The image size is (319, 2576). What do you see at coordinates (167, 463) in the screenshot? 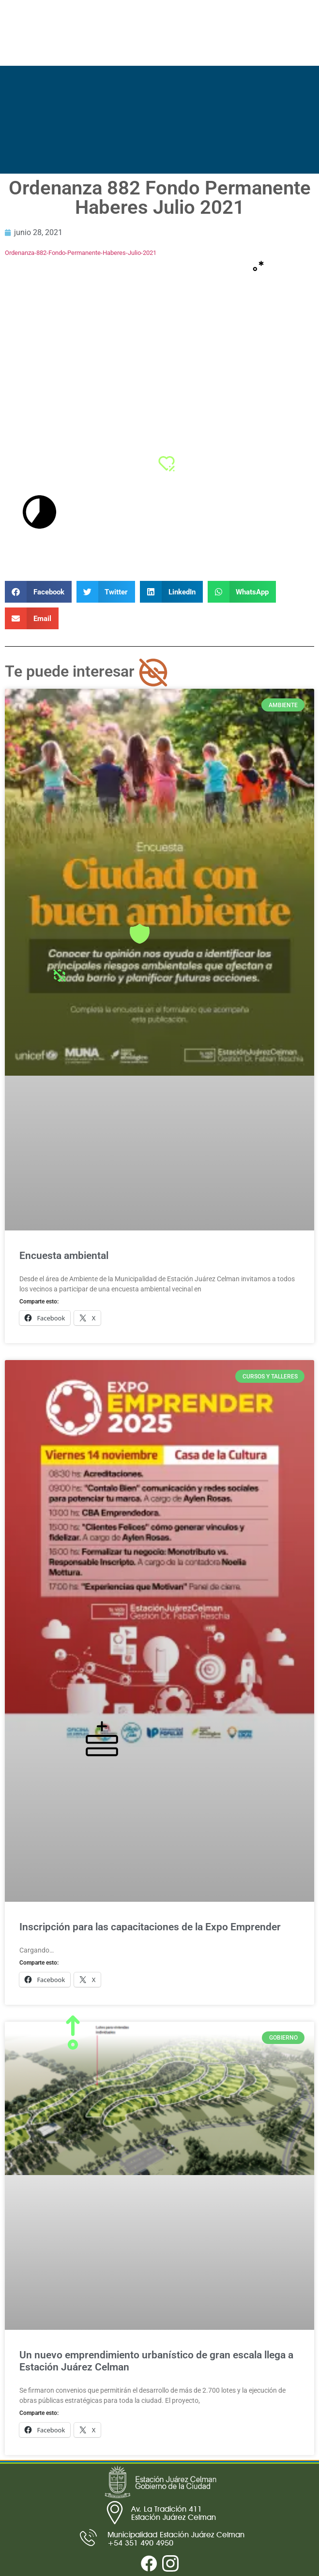
I see `view discounted favorites or wishlist items` at bounding box center [167, 463].